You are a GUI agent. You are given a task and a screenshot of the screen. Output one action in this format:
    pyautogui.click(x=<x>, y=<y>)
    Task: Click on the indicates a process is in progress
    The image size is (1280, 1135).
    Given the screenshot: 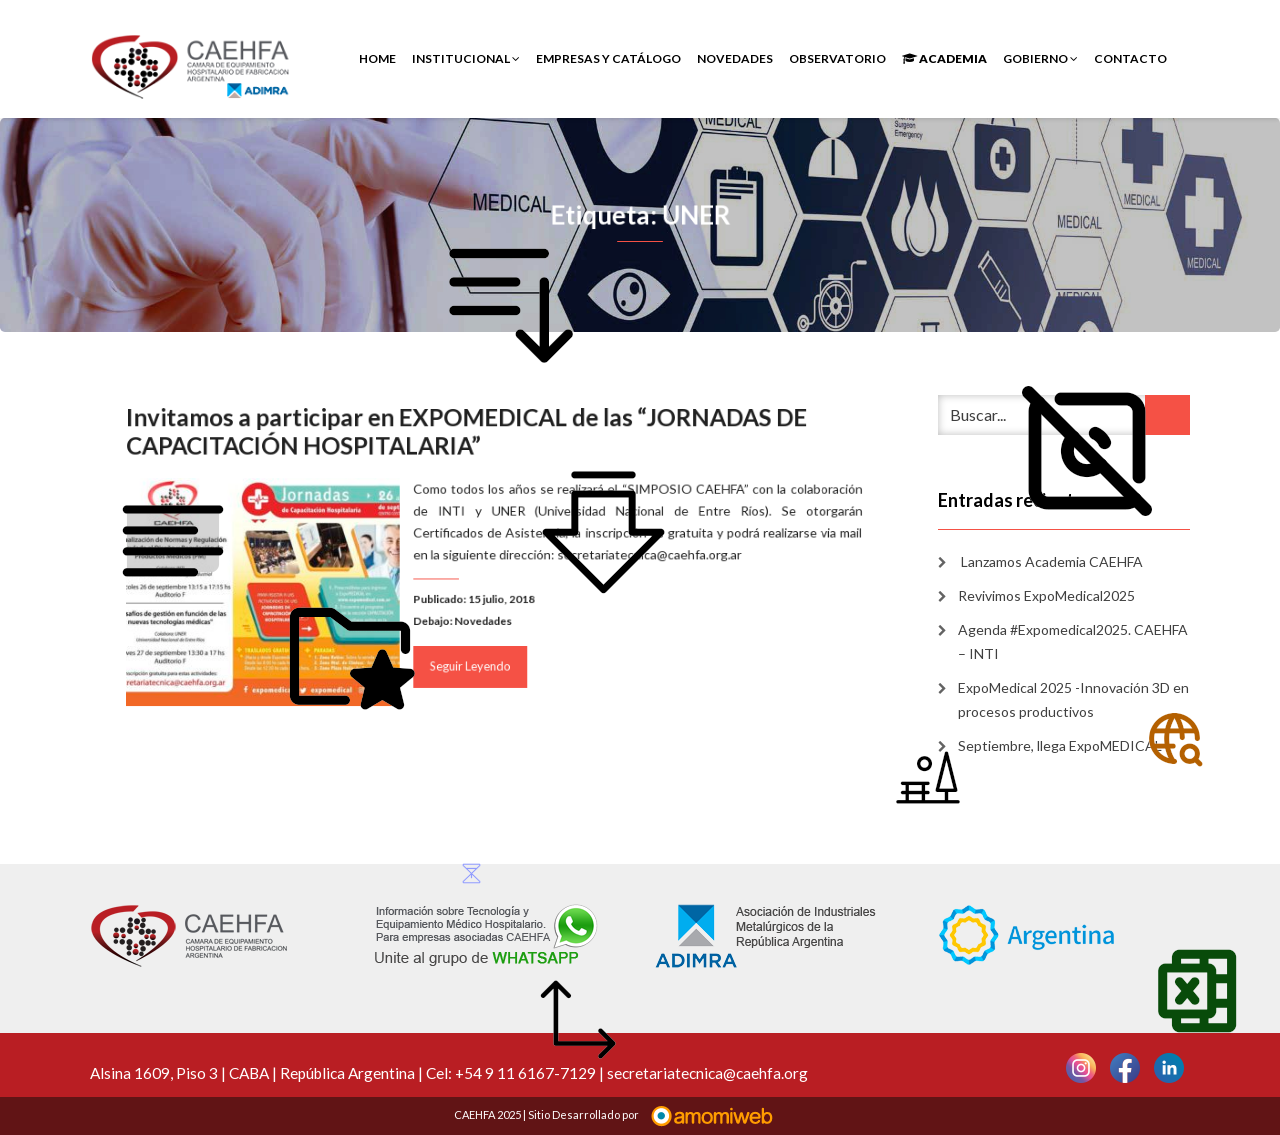 What is the action you would take?
    pyautogui.click(x=471, y=873)
    